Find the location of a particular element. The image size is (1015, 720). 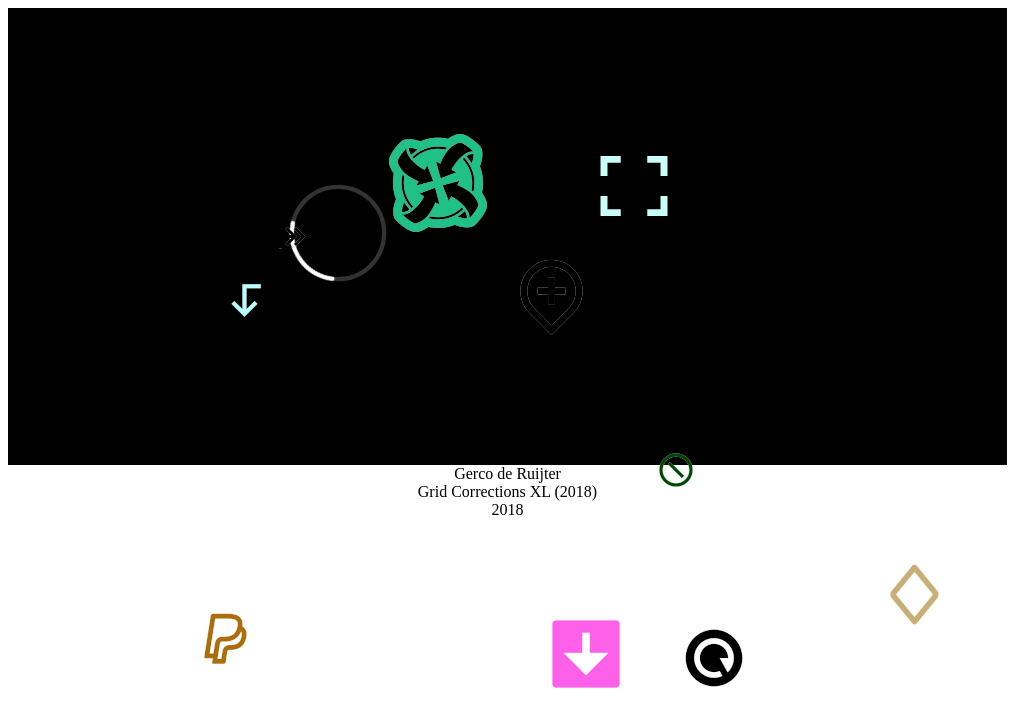

indicates a blocked or prohibited action is located at coordinates (676, 470).